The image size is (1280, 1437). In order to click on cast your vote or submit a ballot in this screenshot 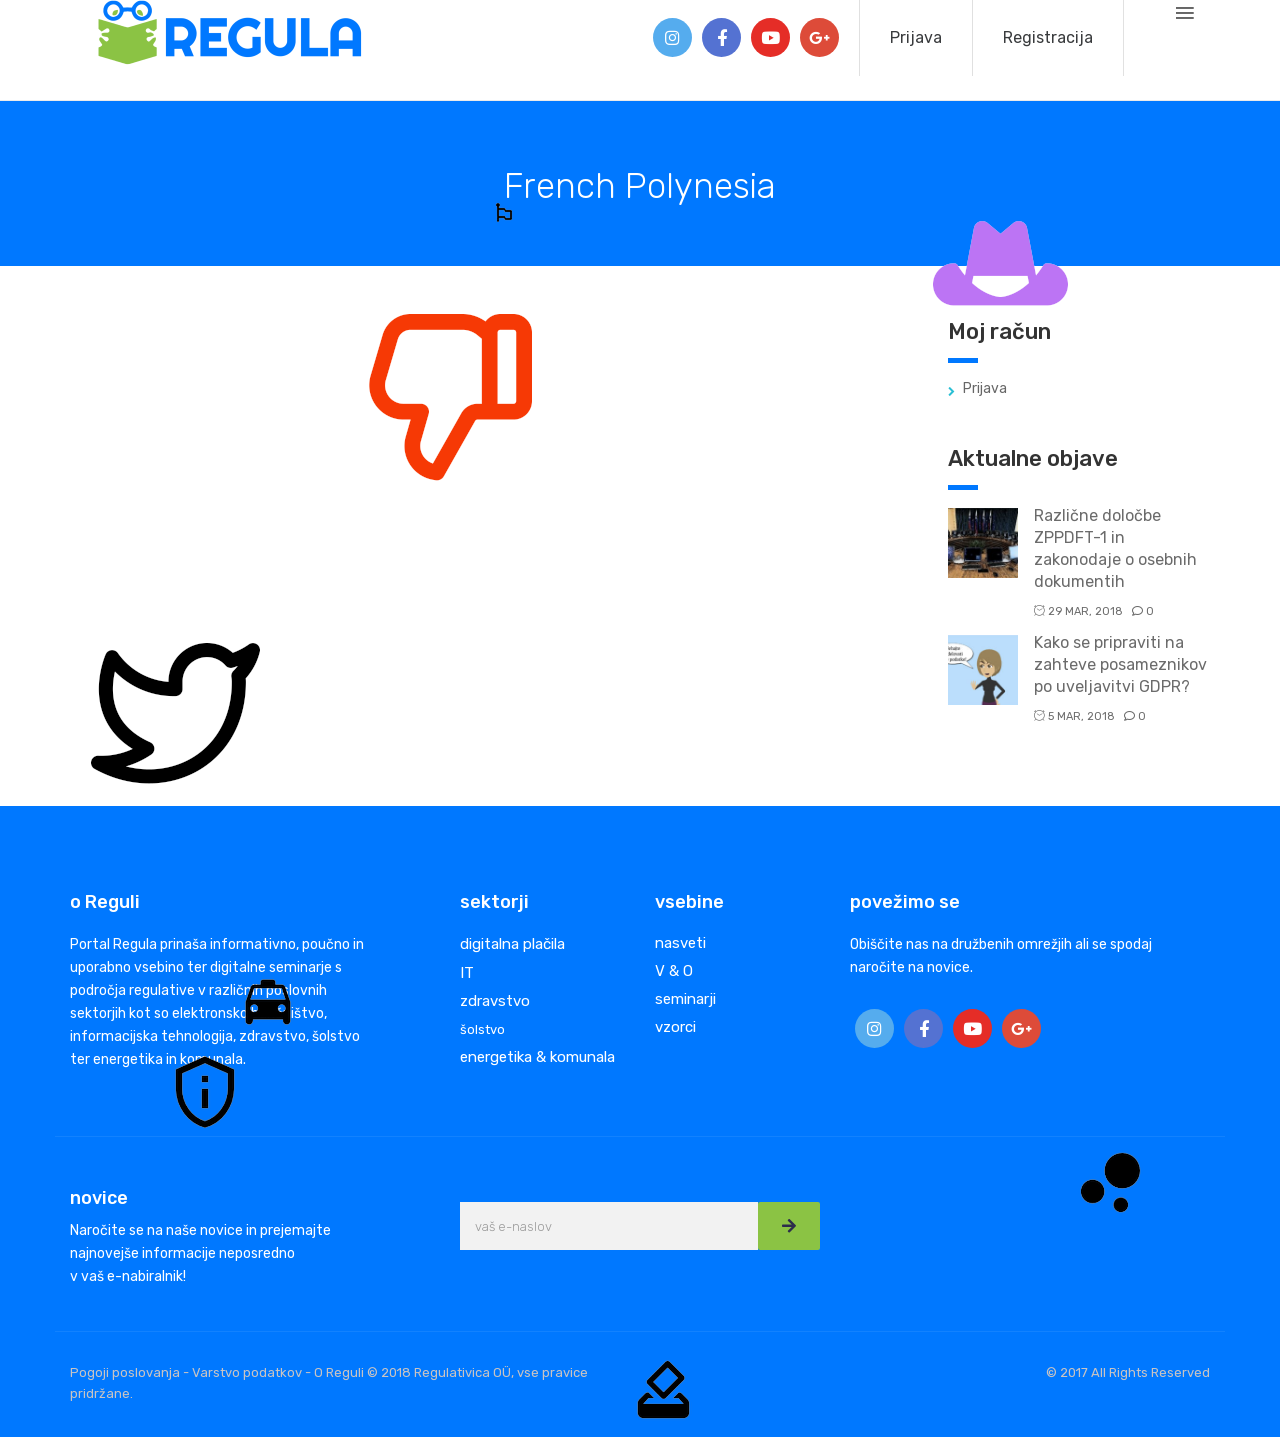, I will do `click(663, 1389)`.